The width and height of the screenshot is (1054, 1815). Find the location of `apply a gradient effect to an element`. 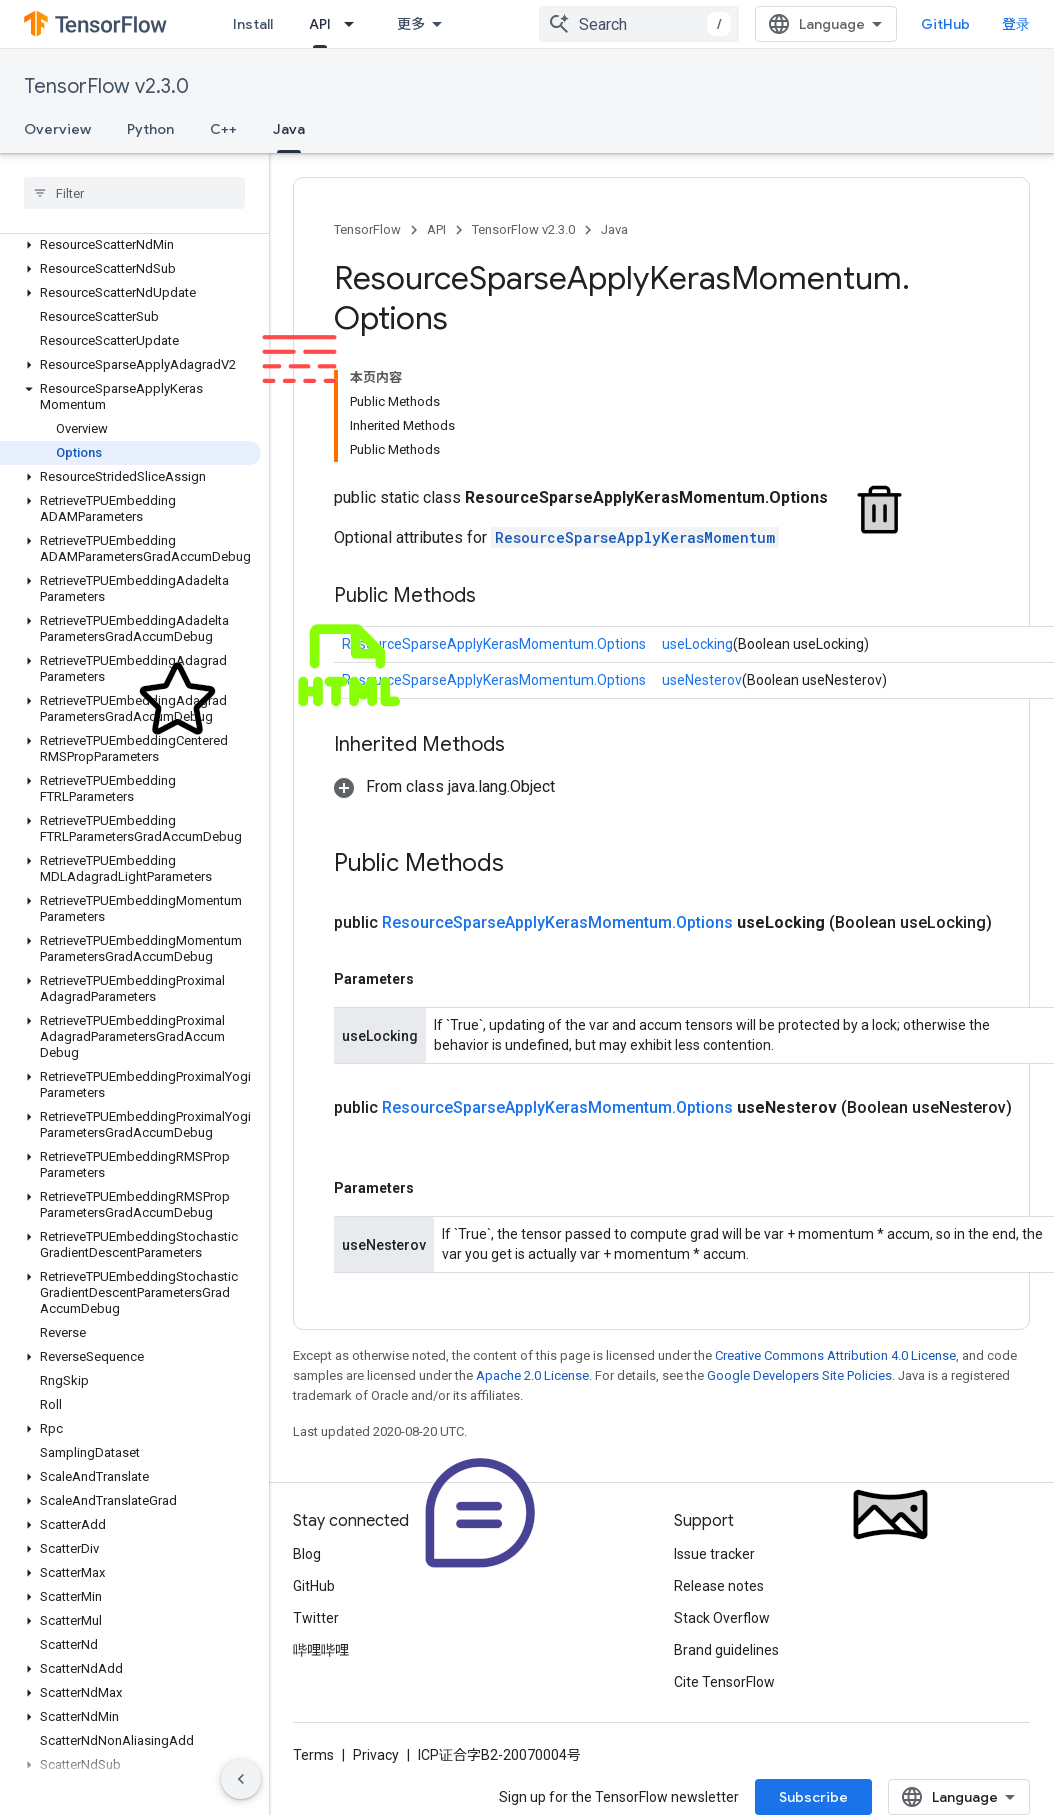

apply a gradient effect to an element is located at coordinates (299, 360).